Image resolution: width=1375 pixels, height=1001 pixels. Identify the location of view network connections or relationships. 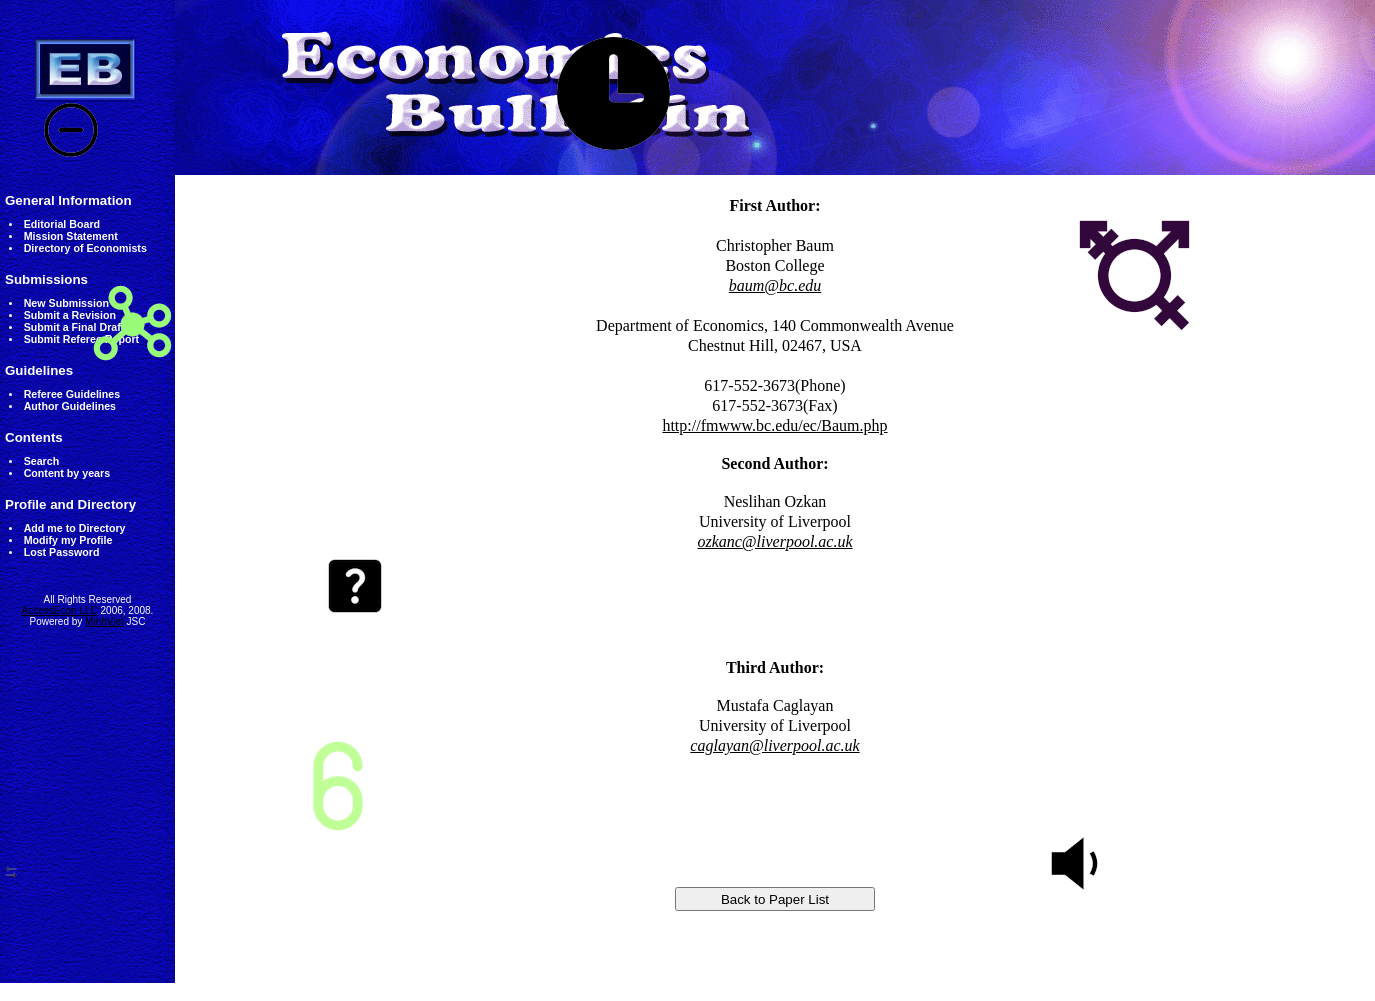
(132, 324).